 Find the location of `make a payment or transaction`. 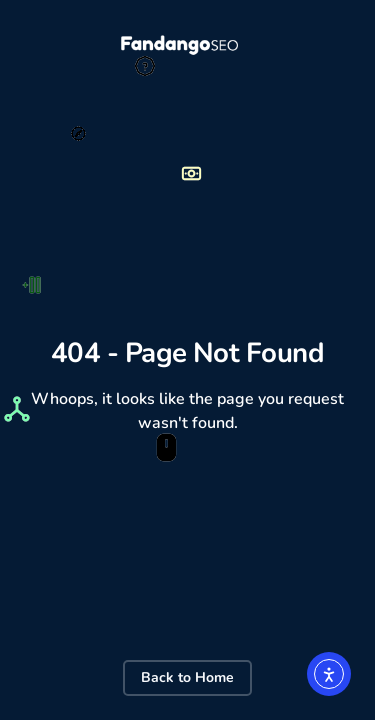

make a payment or transaction is located at coordinates (191, 173).